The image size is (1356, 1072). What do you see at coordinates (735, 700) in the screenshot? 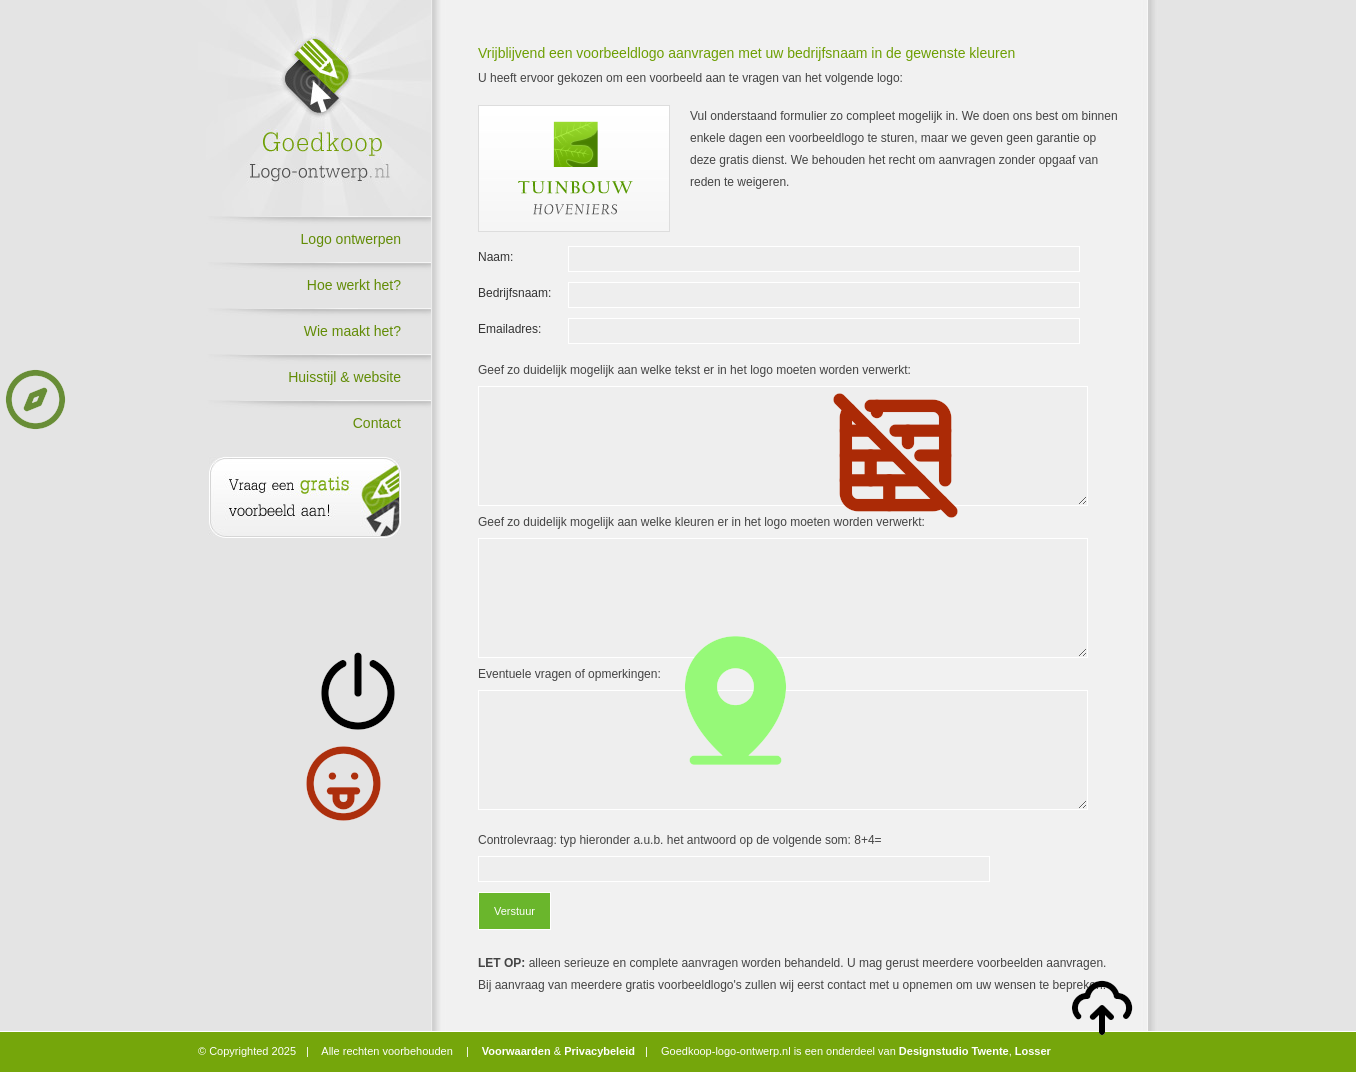
I see `view location on map` at bounding box center [735, 700].